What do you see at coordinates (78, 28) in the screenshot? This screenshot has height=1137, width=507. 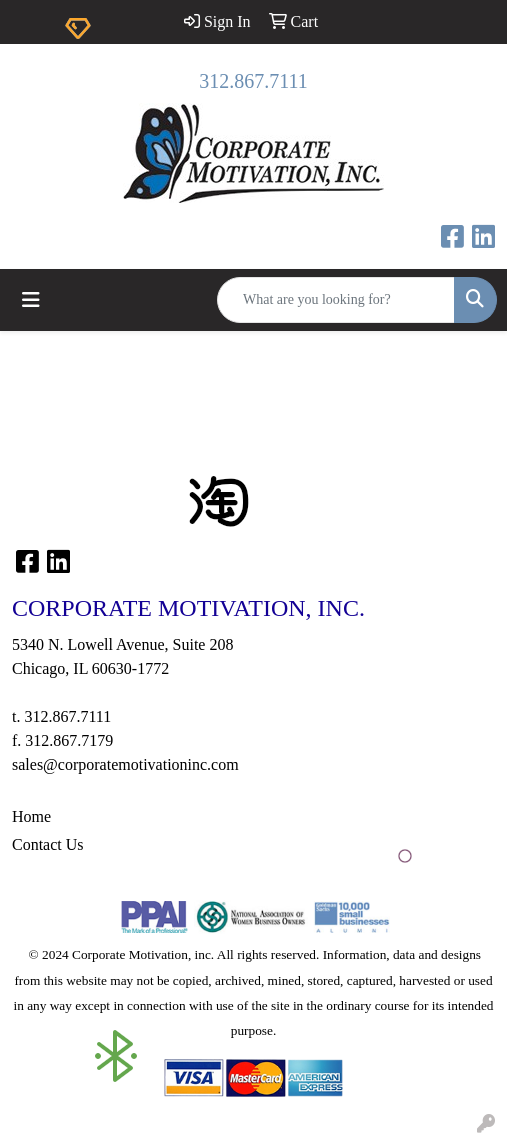 I see `indicates premium or pro membership status` at bounding box center [78, 28].